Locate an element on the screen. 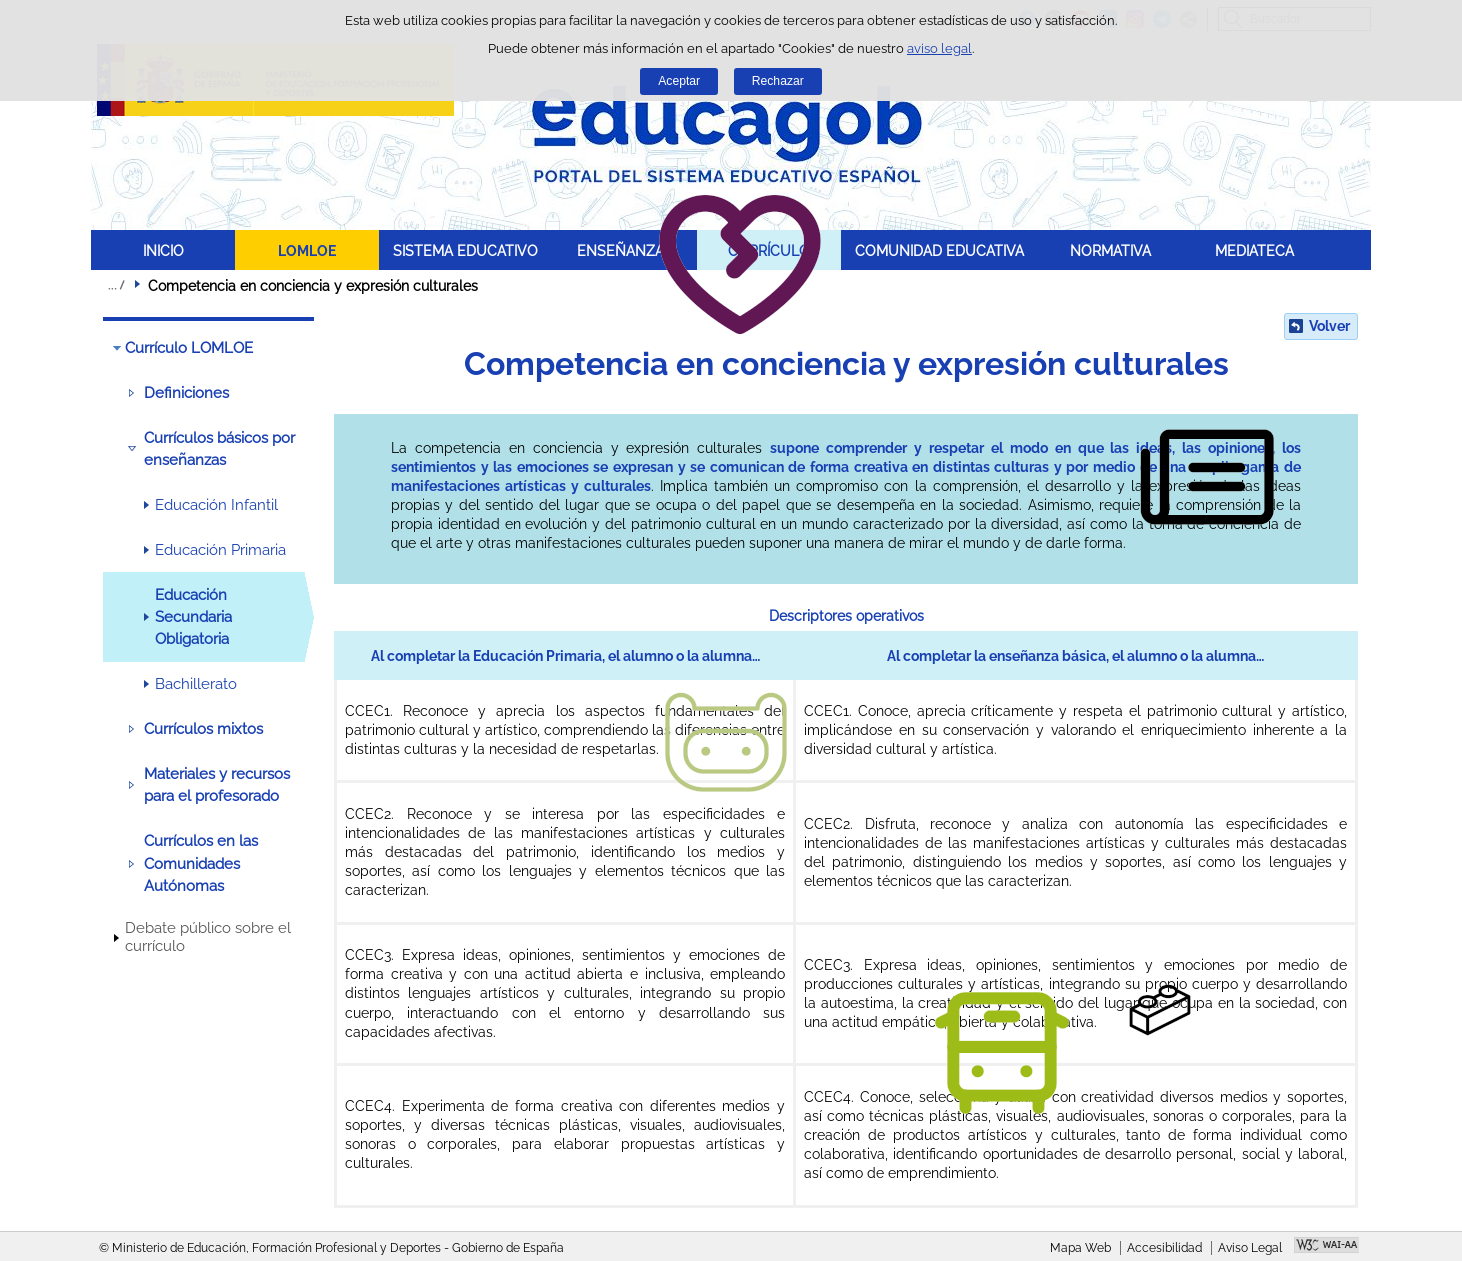 This screenshot has height=1261, width=1462. indicates a broken heart or heartbreak status is located at coordinates (740, 259).